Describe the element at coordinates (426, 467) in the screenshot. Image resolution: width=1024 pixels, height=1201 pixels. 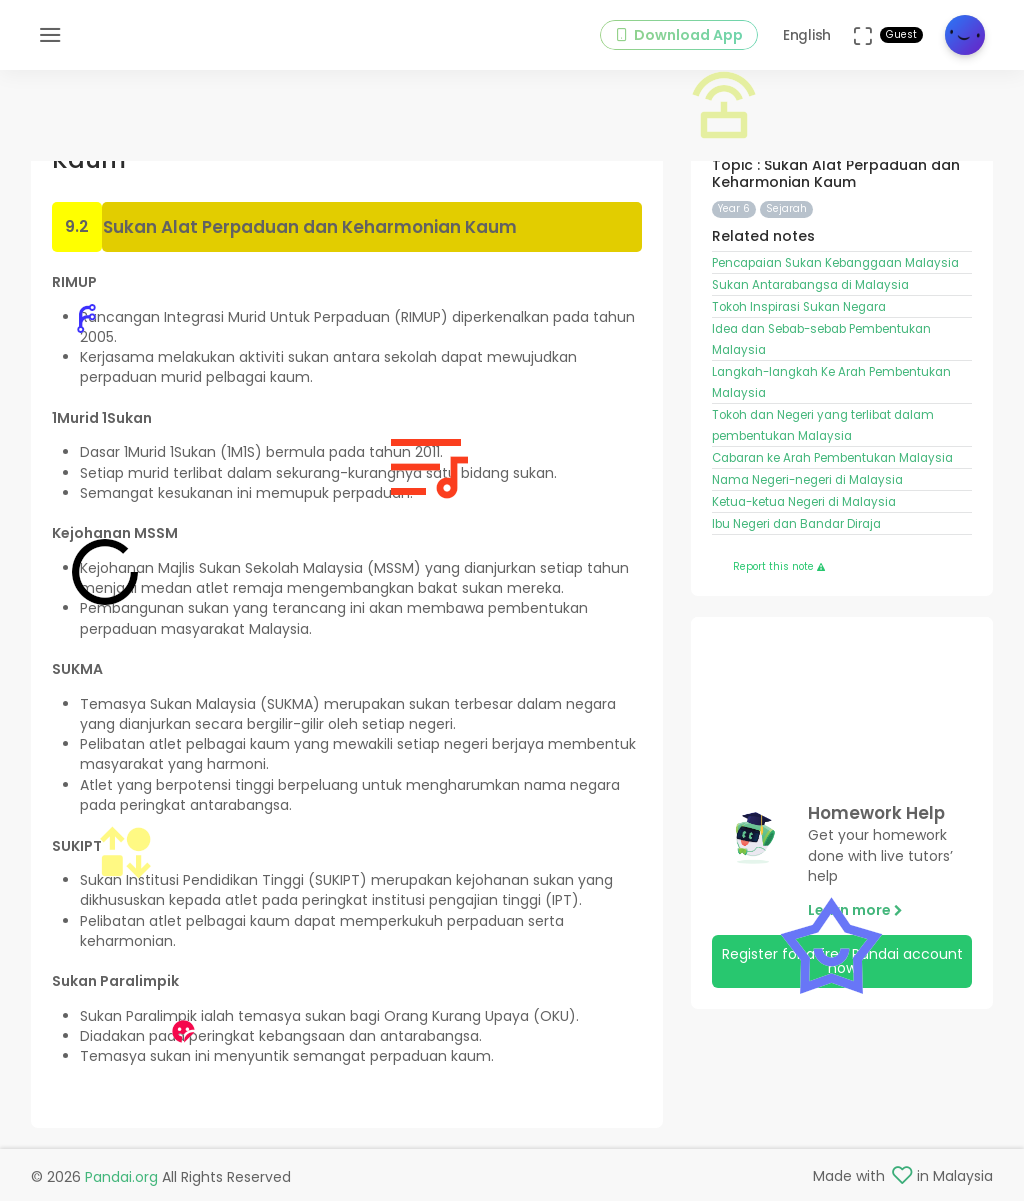
I see `view your playlist` at that location.